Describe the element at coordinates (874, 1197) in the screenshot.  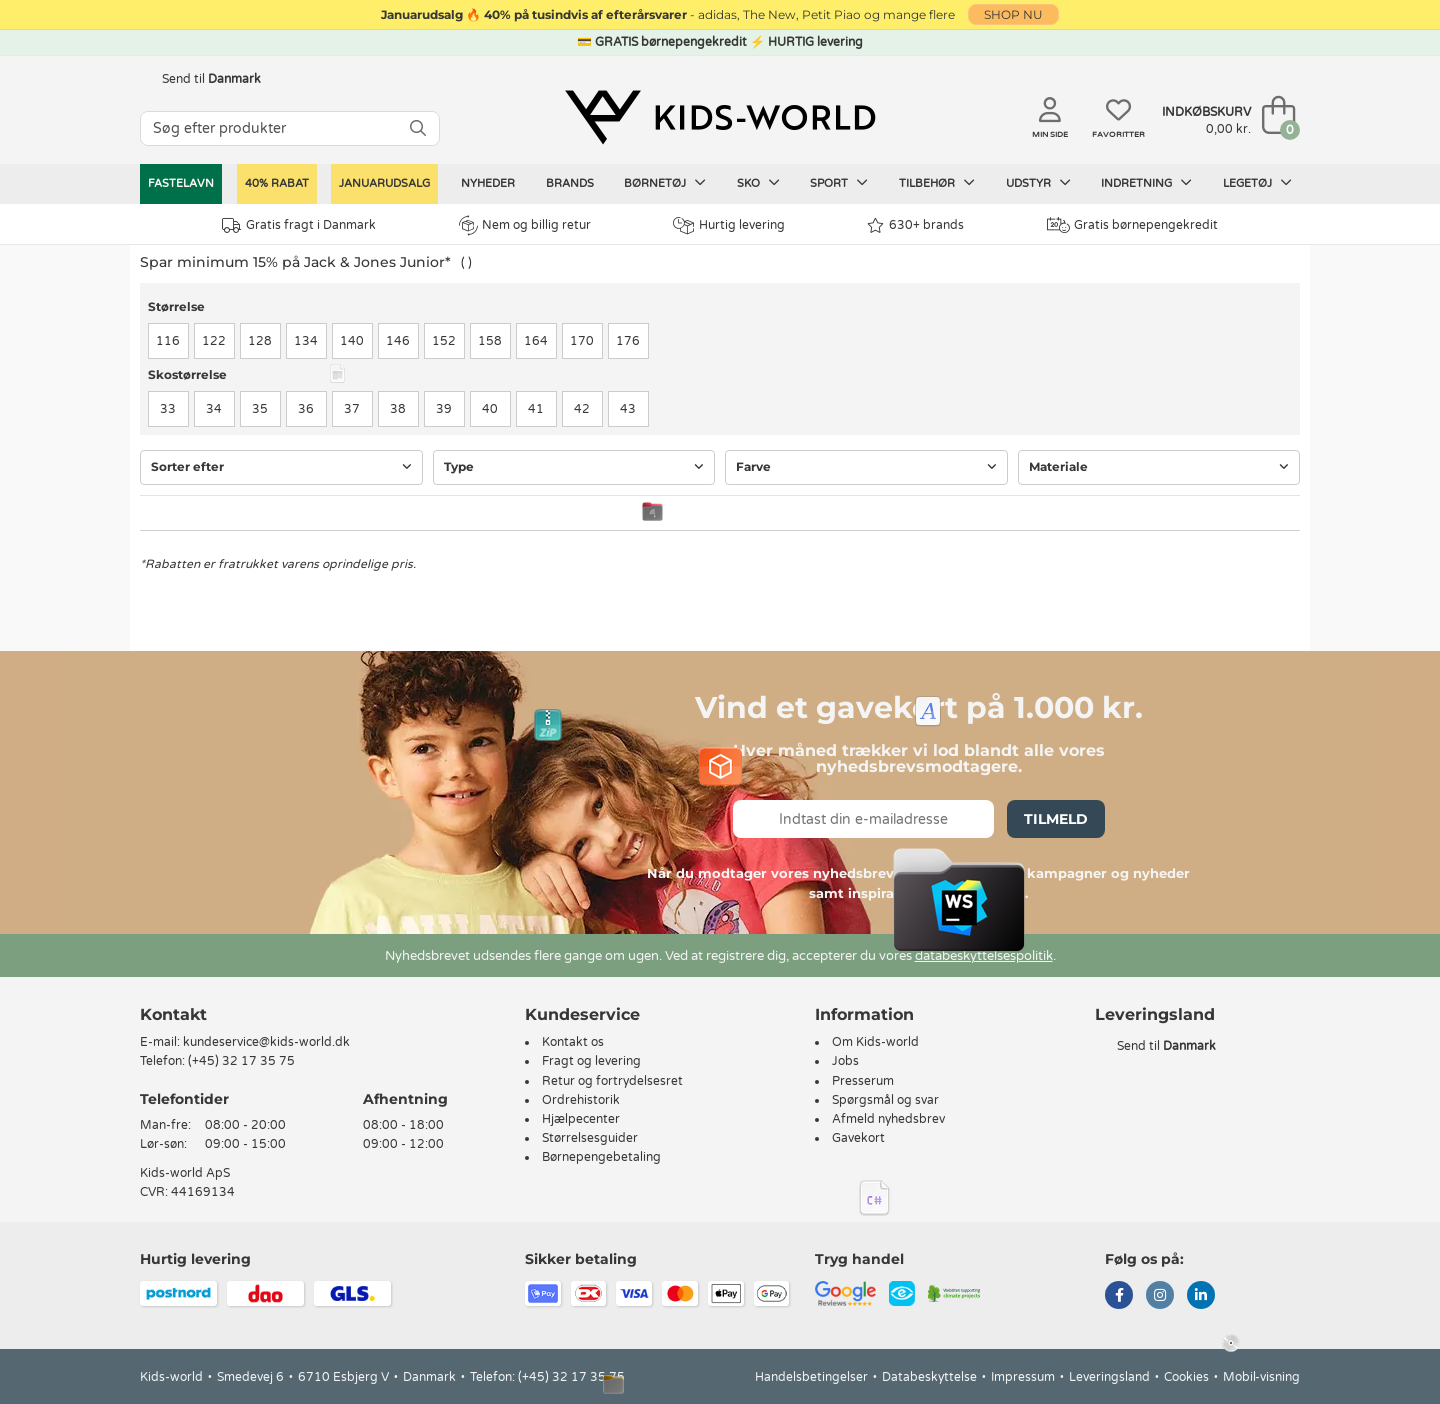
I see `a C# source code file` at that location.